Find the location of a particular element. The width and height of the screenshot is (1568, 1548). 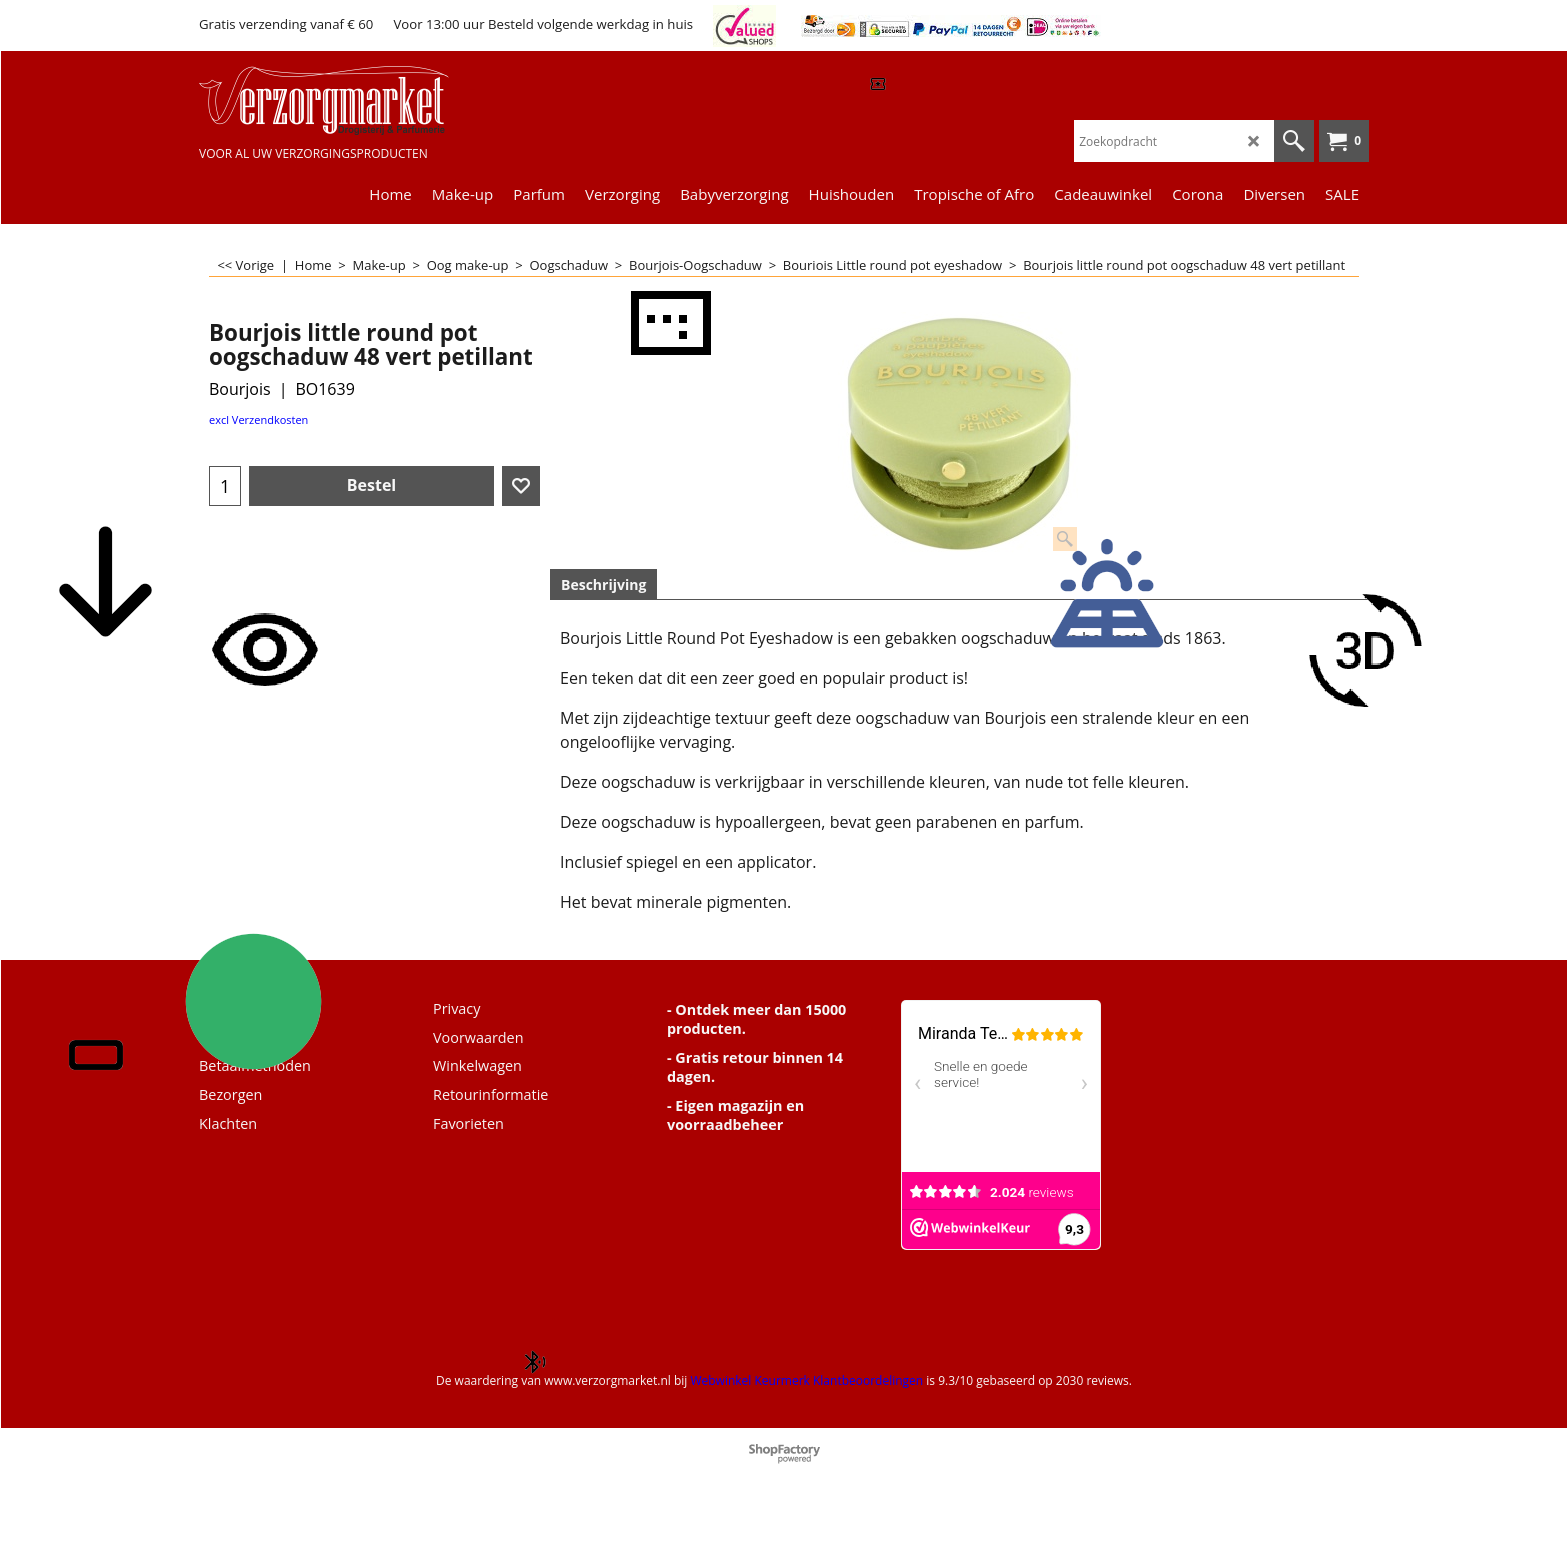

start recording audio or video is located at coordinates (253, 1001).